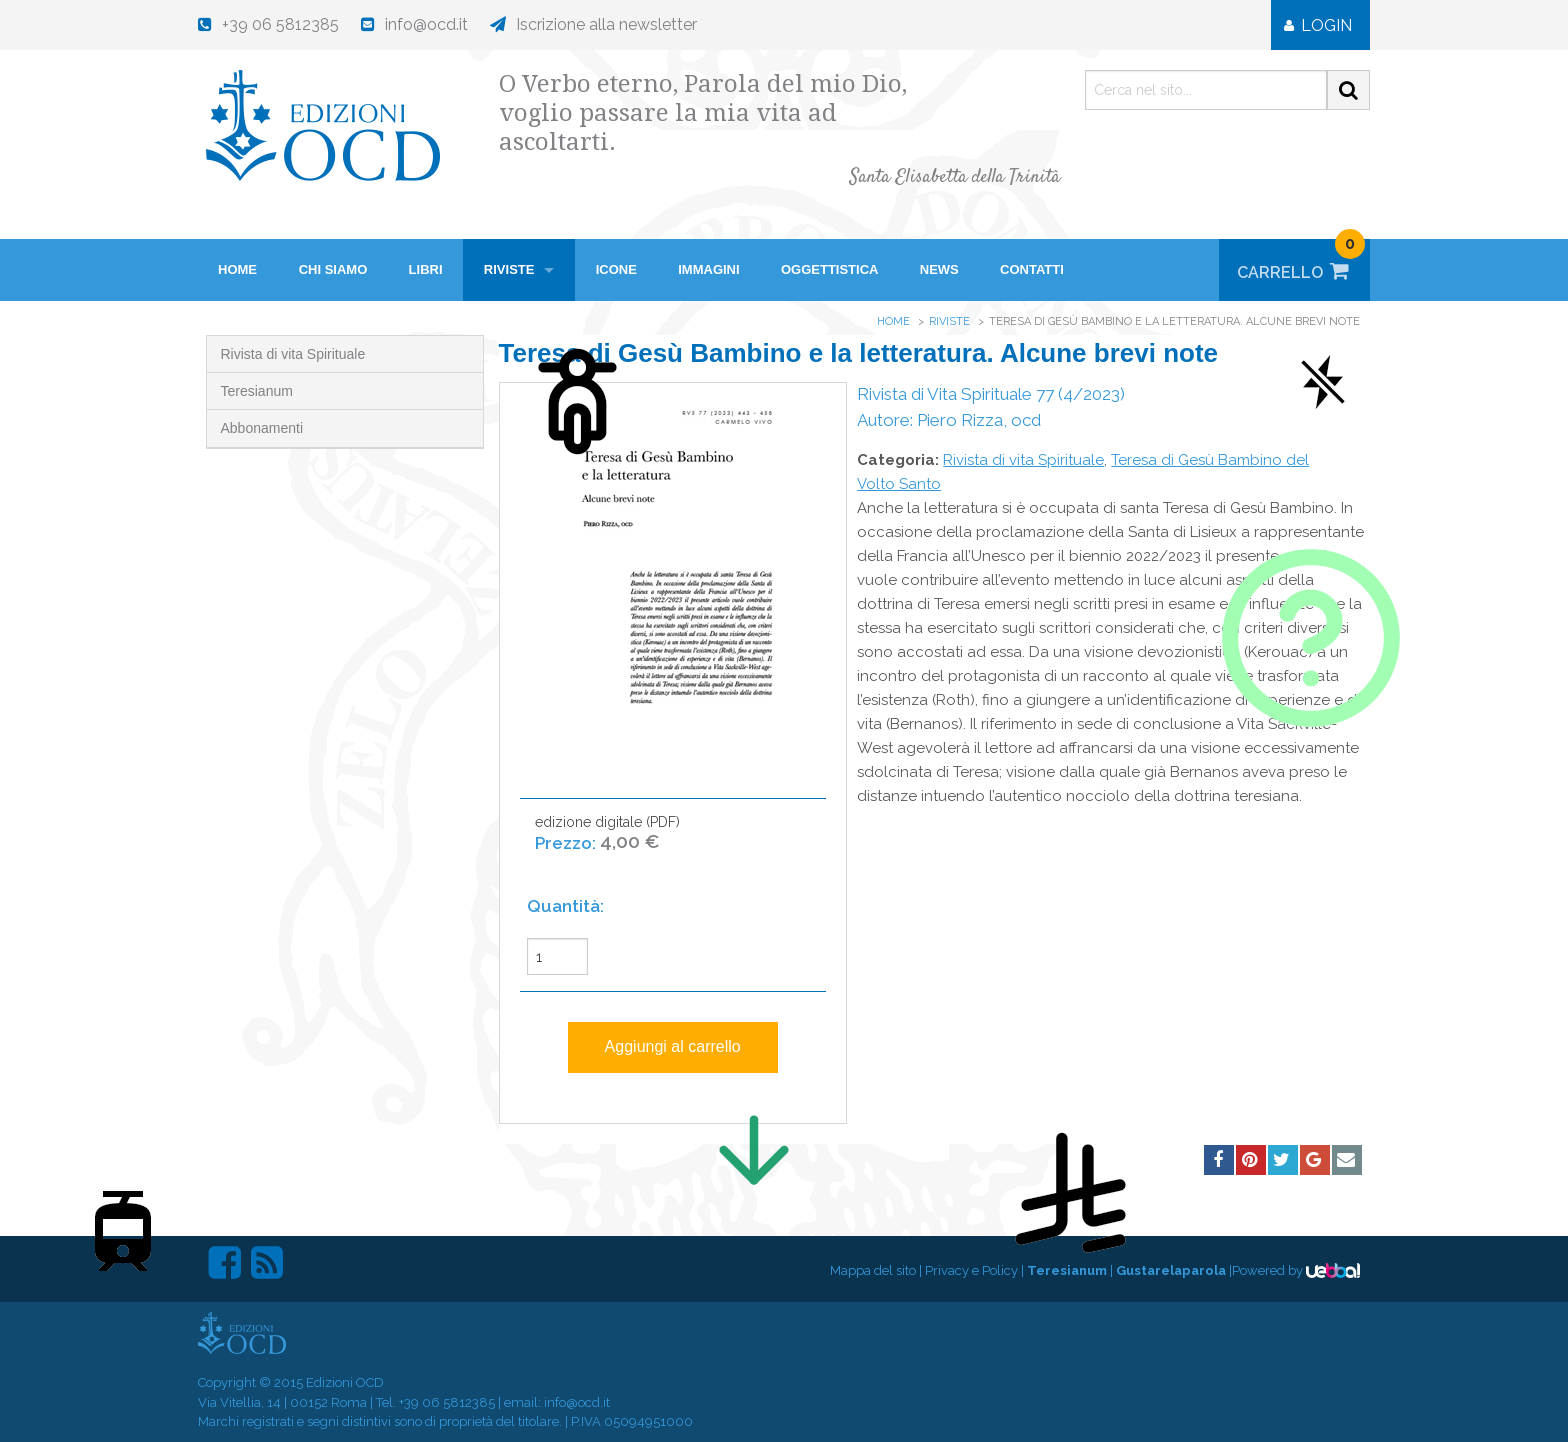 This screenshot has width=1568, height=1442. Describe the element at coordinates (1323, 382) in the screenshot. I see `disable camera flash` at that location.